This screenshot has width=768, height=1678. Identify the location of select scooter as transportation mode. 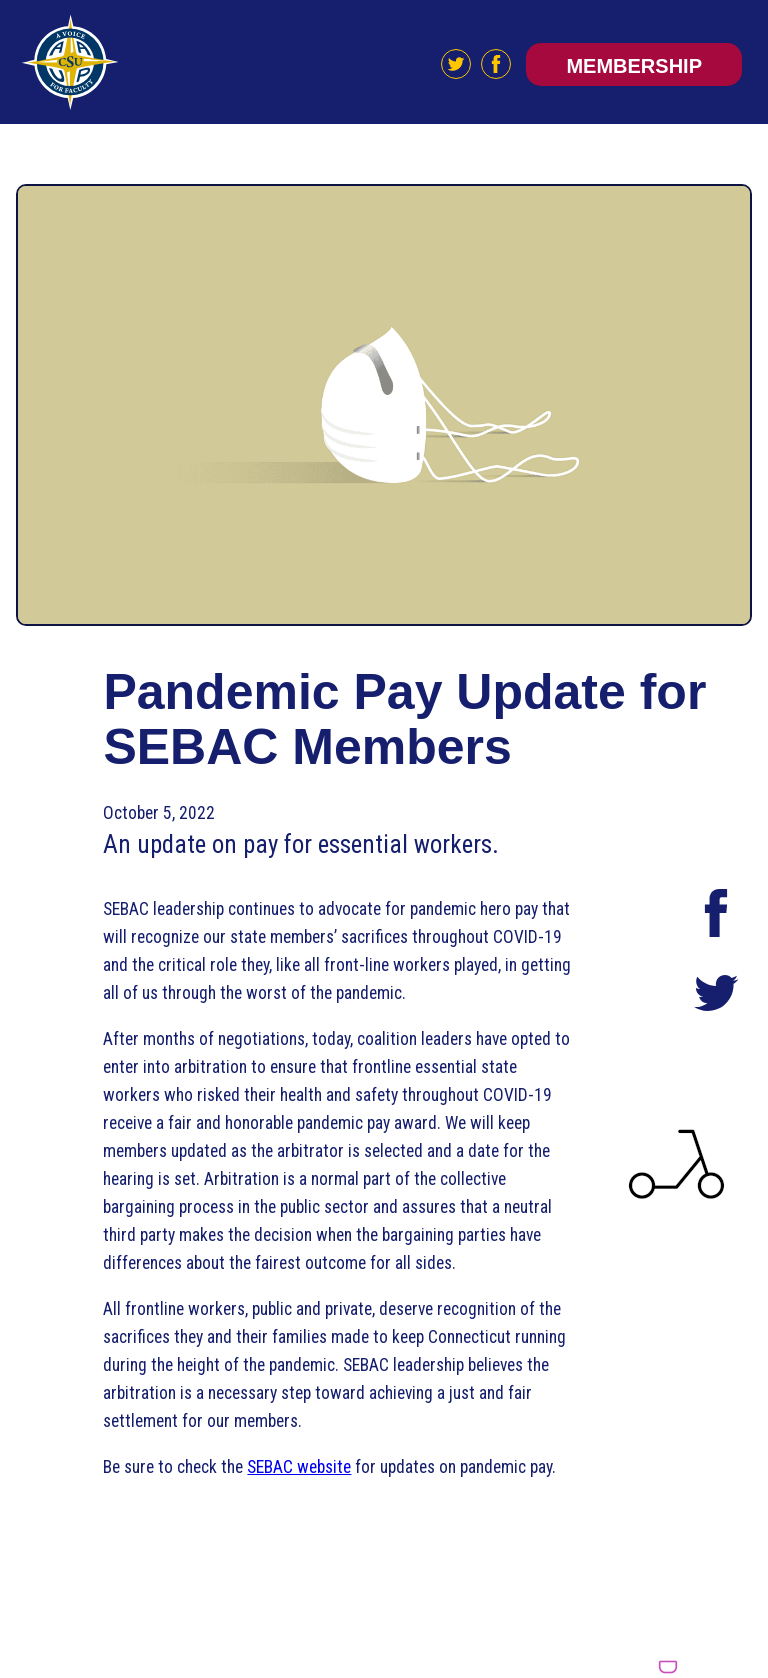
(676, 1167).